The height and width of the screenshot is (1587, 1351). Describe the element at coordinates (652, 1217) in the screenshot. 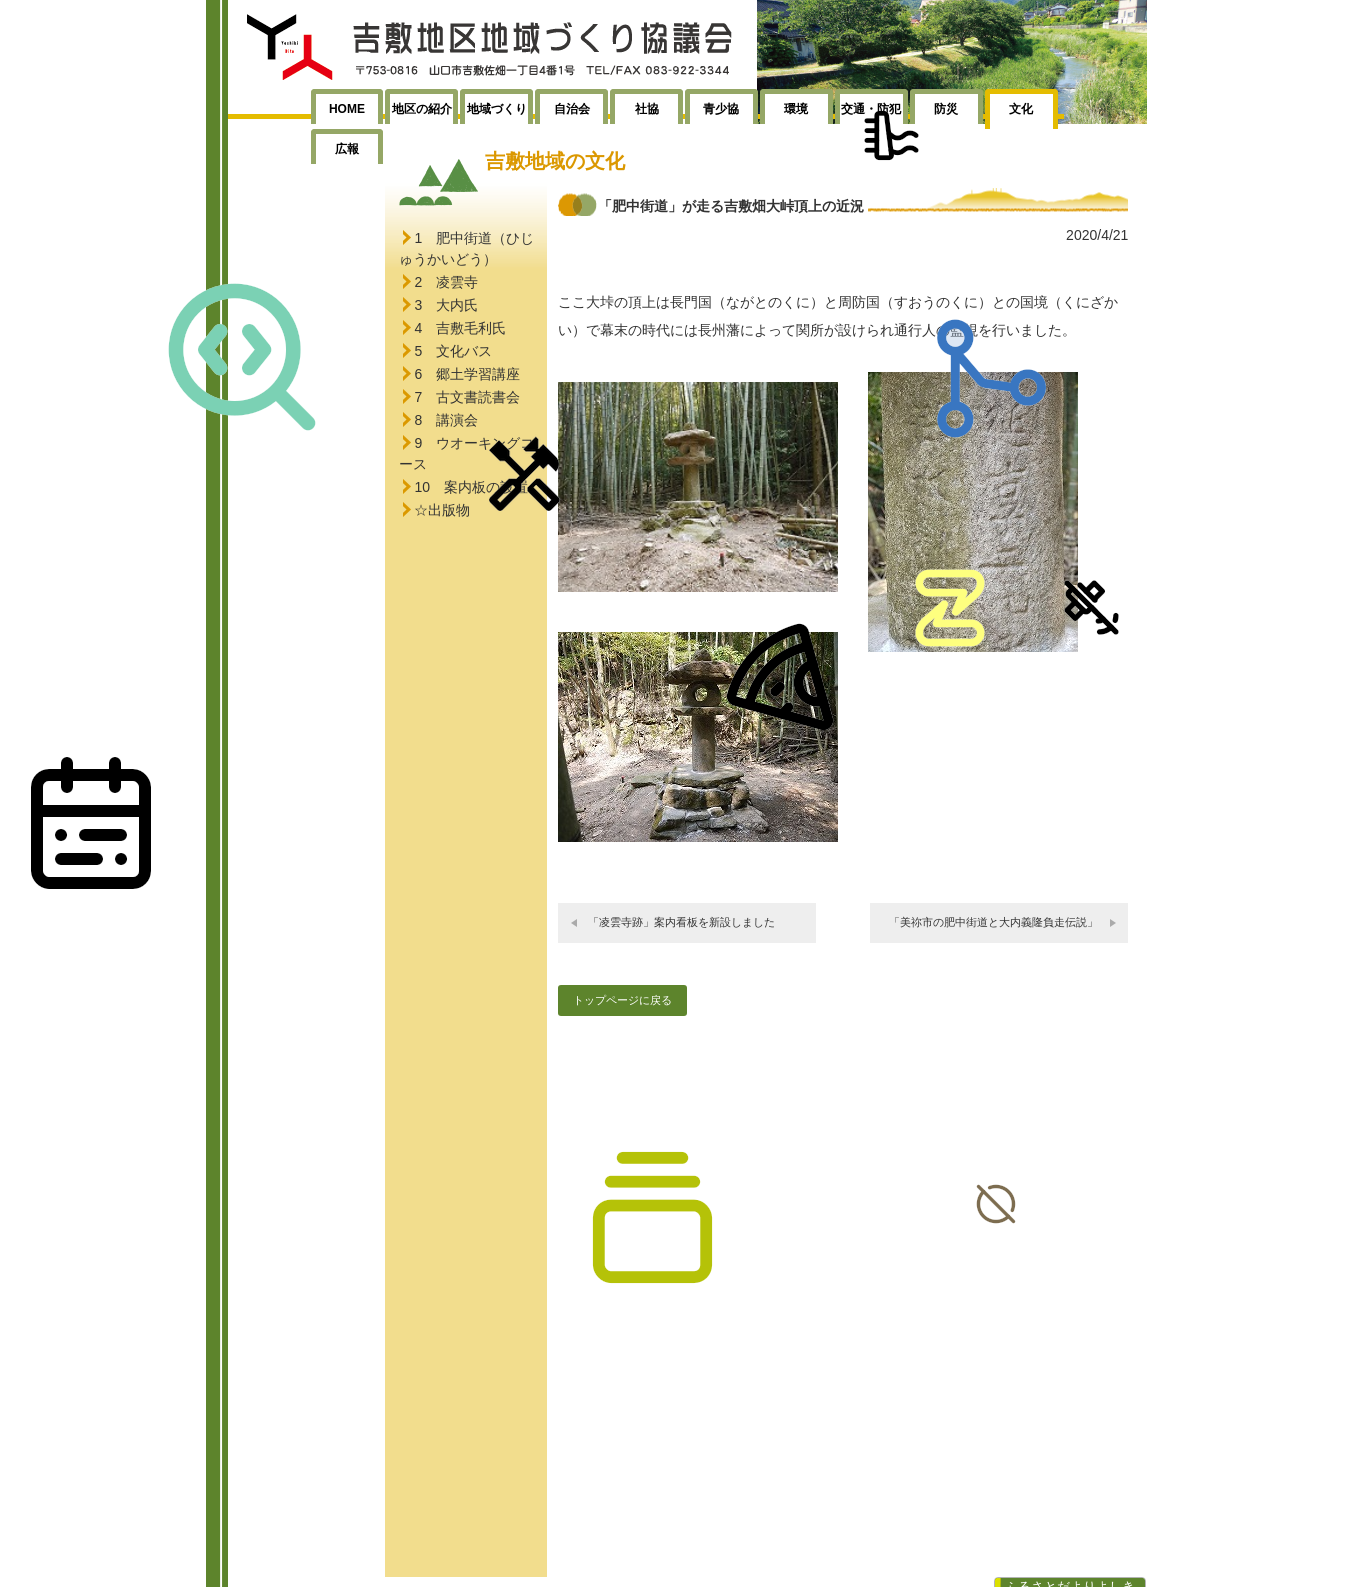

I see `view stacked cards or layers` at that location.